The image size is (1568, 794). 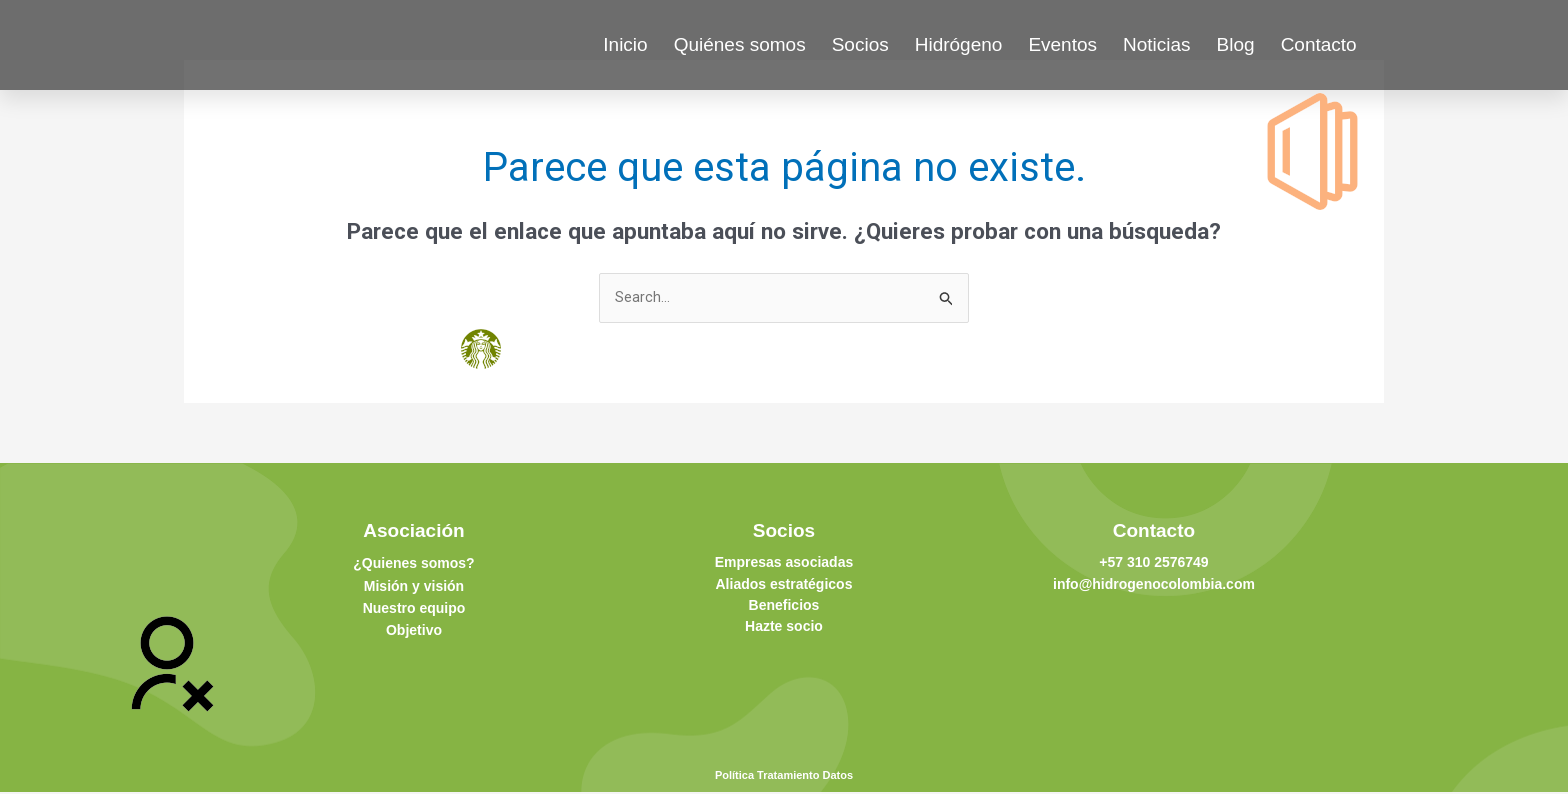 What do you see at coordinates (1312, 151) in the screenshot?
I see `open outline knowledge base app` at bounding box center [1312, 151].